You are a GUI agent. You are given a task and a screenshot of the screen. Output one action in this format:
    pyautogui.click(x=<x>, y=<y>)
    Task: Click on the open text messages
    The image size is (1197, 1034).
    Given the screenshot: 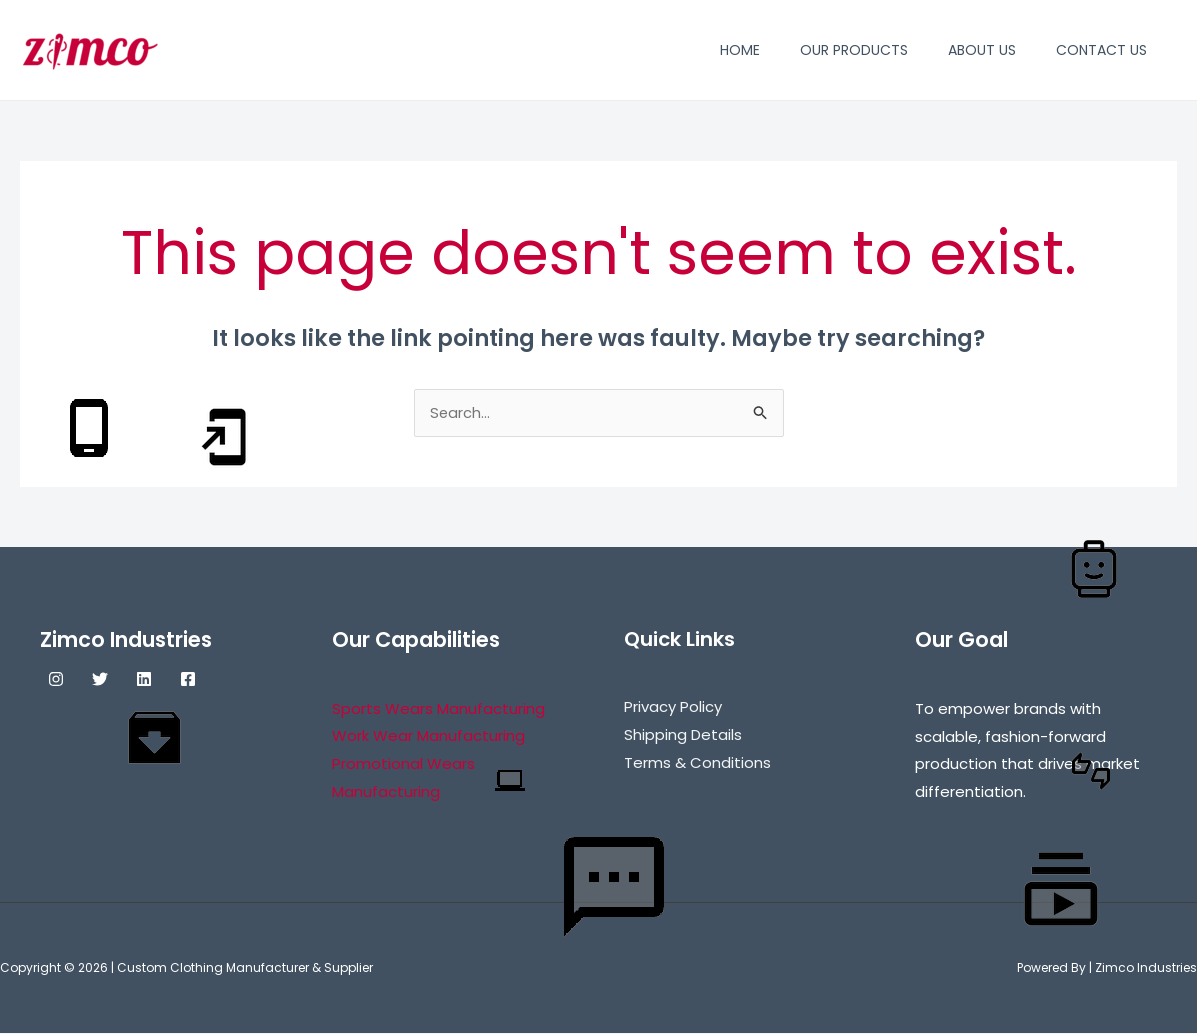 What is the action you would take?
    pyautogui.click(x=614, y=887)
    